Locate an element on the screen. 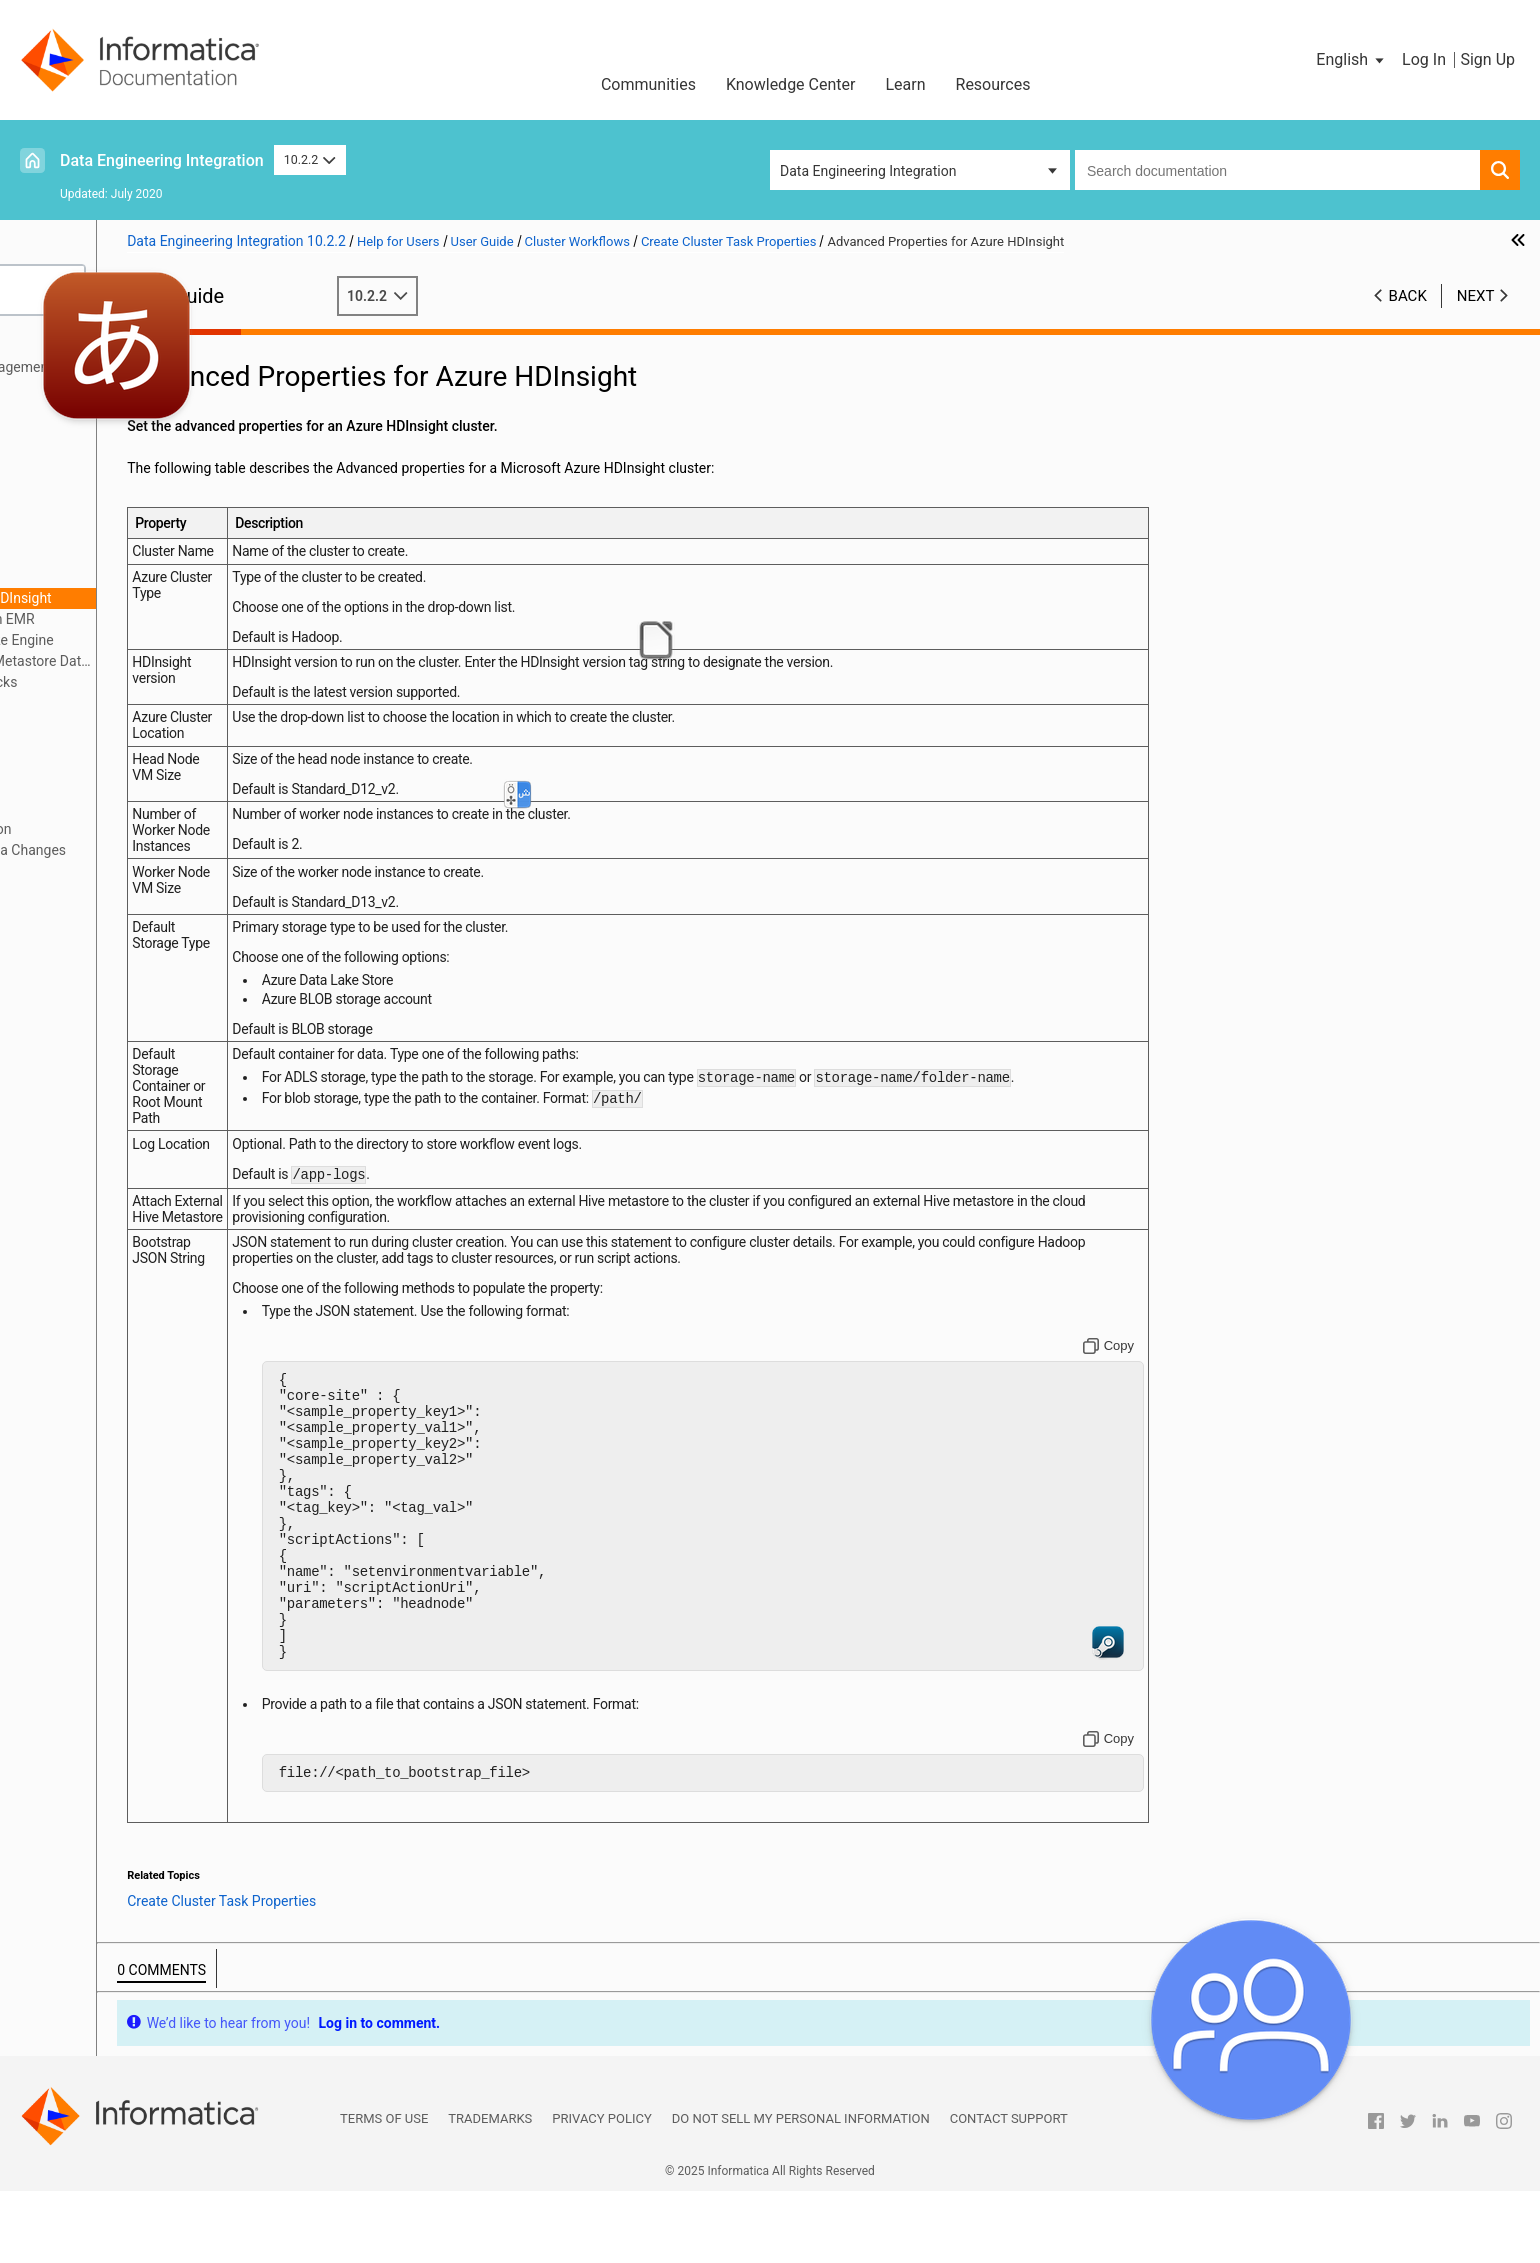 The image size is (1540, 2263). open the character map application is located at coordinates (517, 794).